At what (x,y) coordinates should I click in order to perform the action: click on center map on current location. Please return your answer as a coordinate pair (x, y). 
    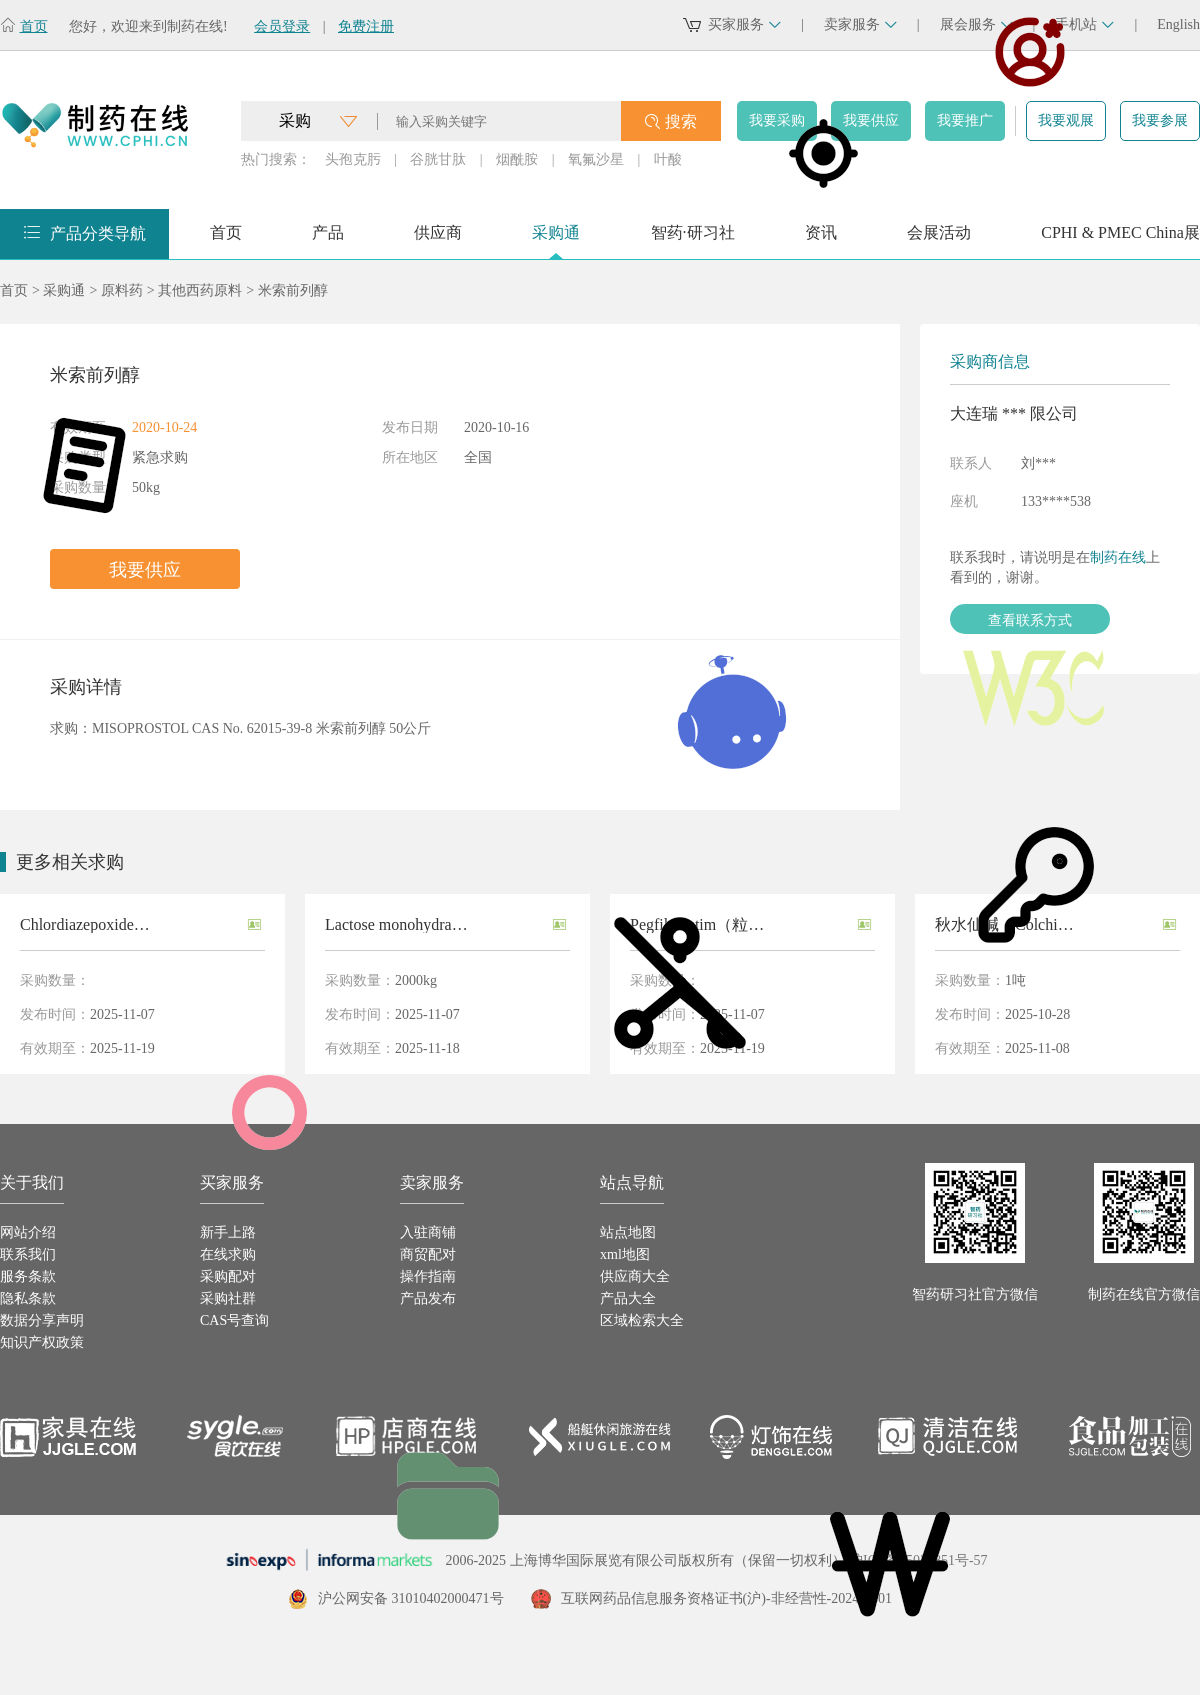
    Looking at the image, I should click on (823, 153).